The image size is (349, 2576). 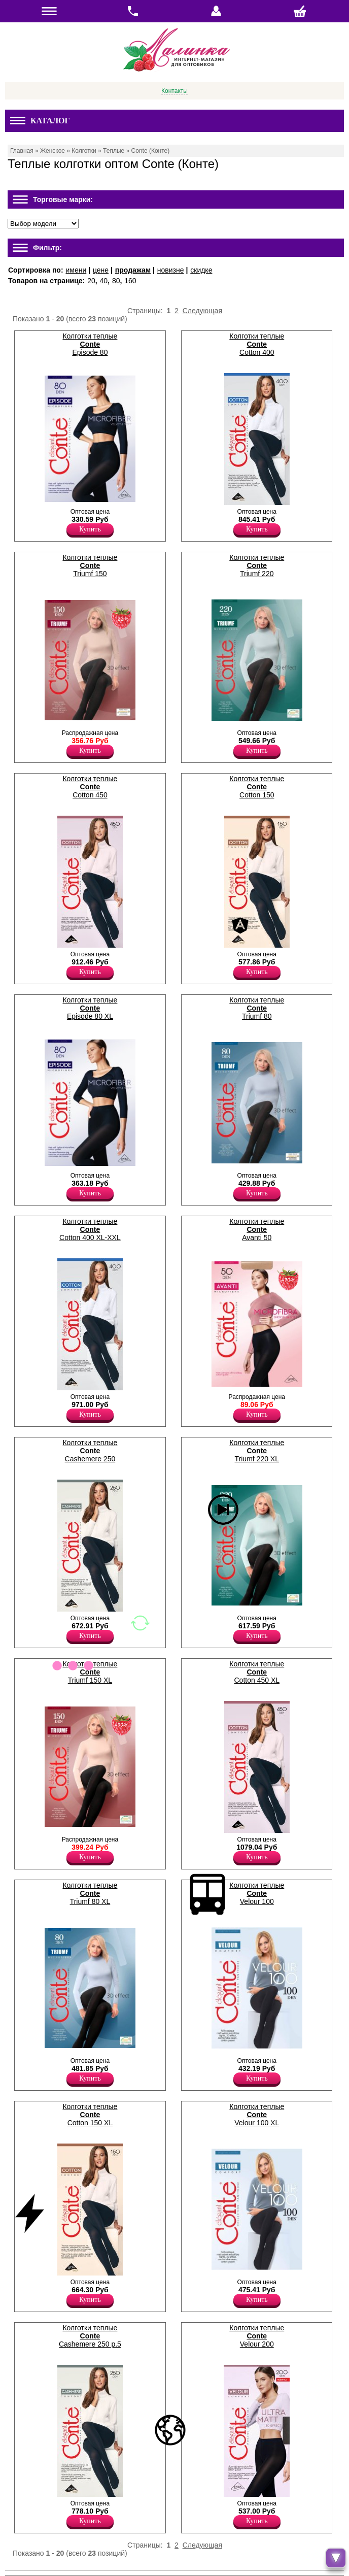 I want to click on angular framework logo, so click(x=240, y=925).